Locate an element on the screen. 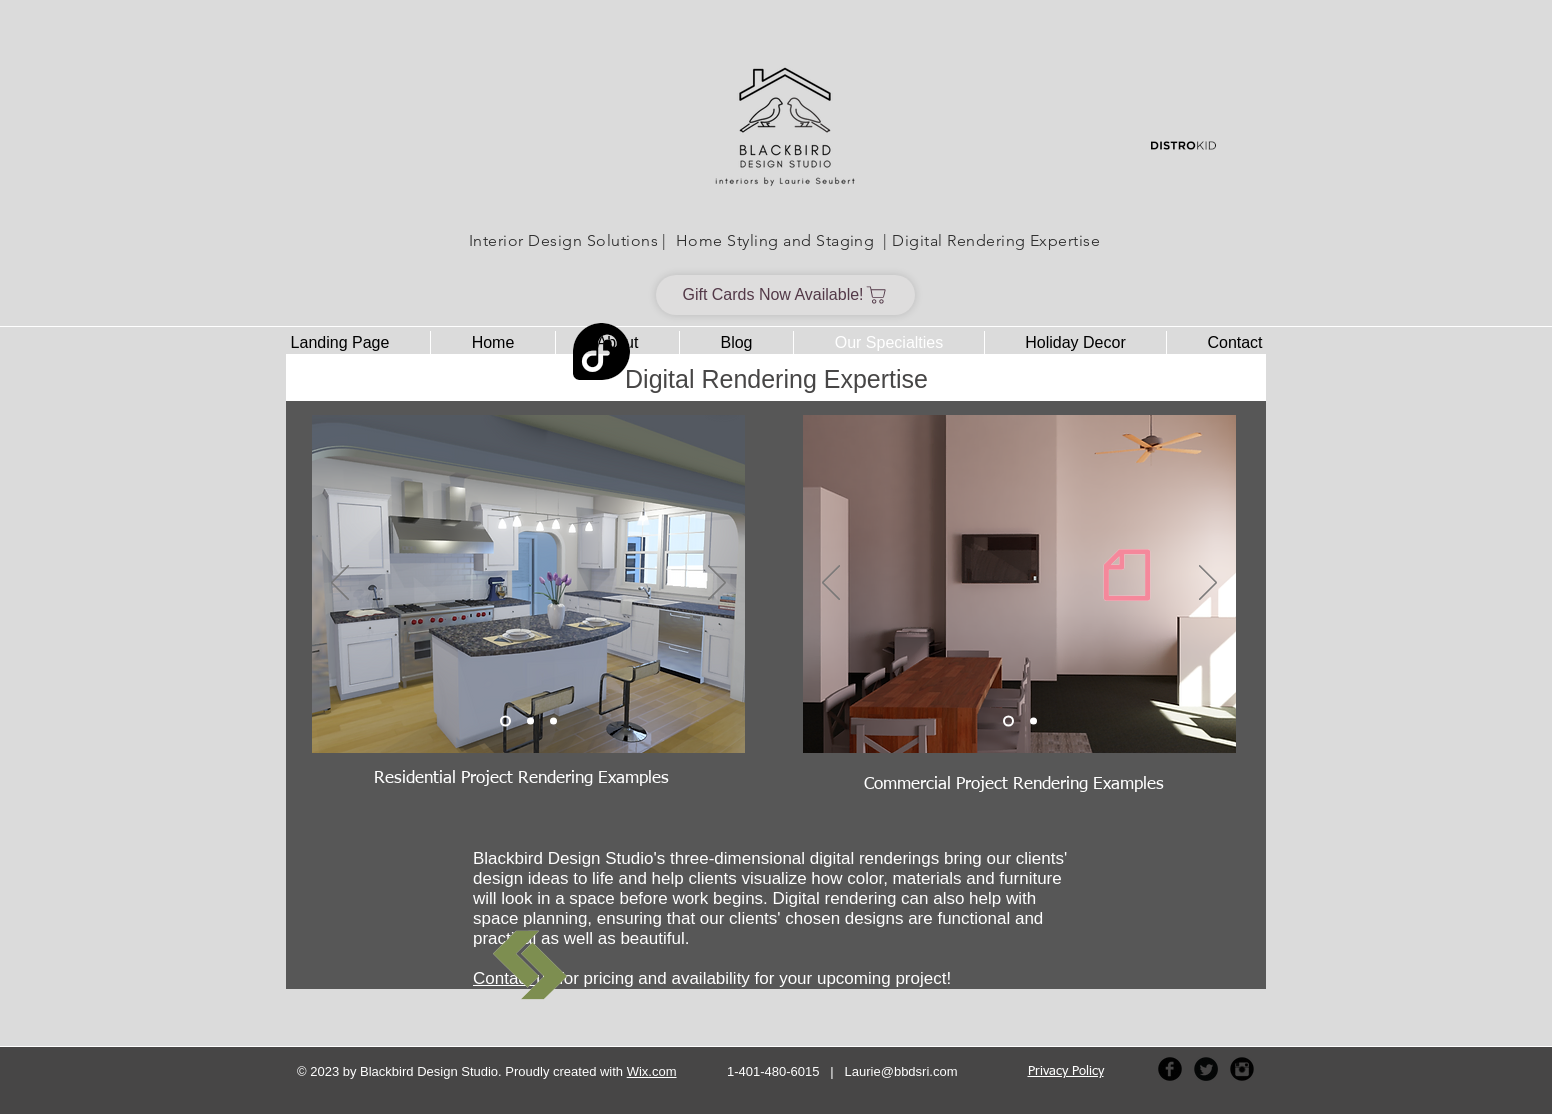 This screenshot has width=1552, height=1114. visit the CSS Design Awards website is located at coordinates (530, 965).